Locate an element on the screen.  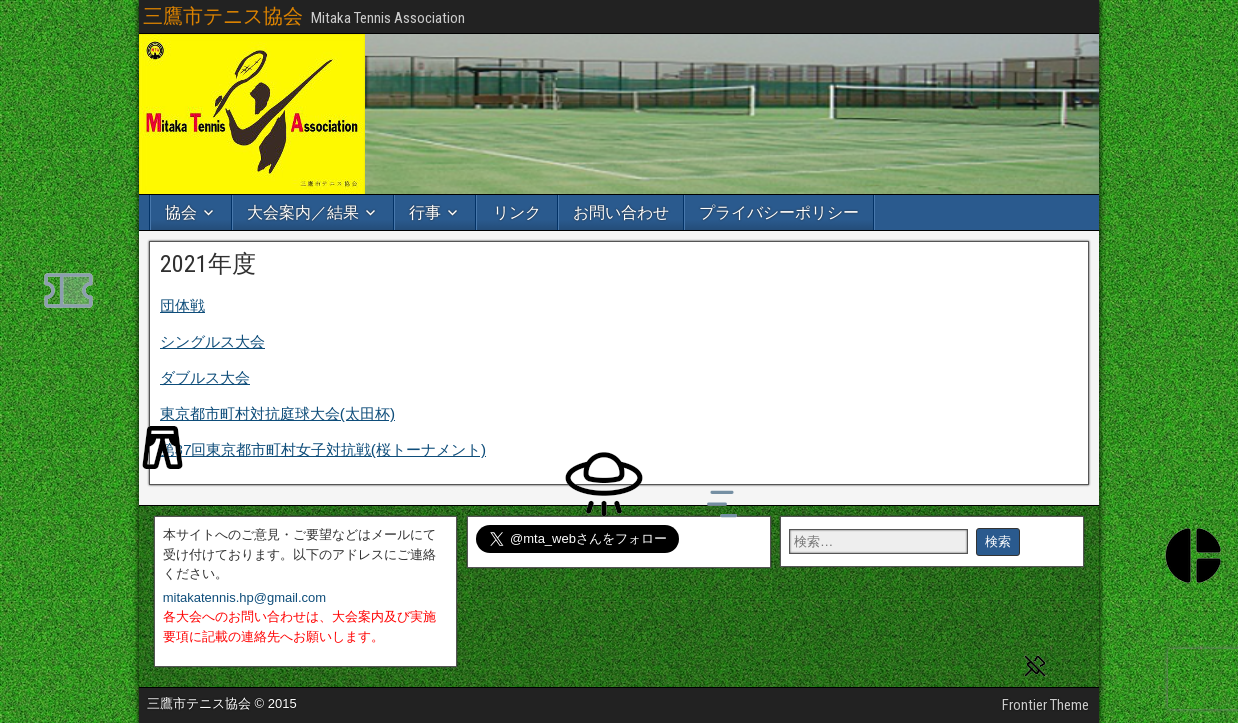
view gantt chart or project timeline is located at coordinates (722, 504).